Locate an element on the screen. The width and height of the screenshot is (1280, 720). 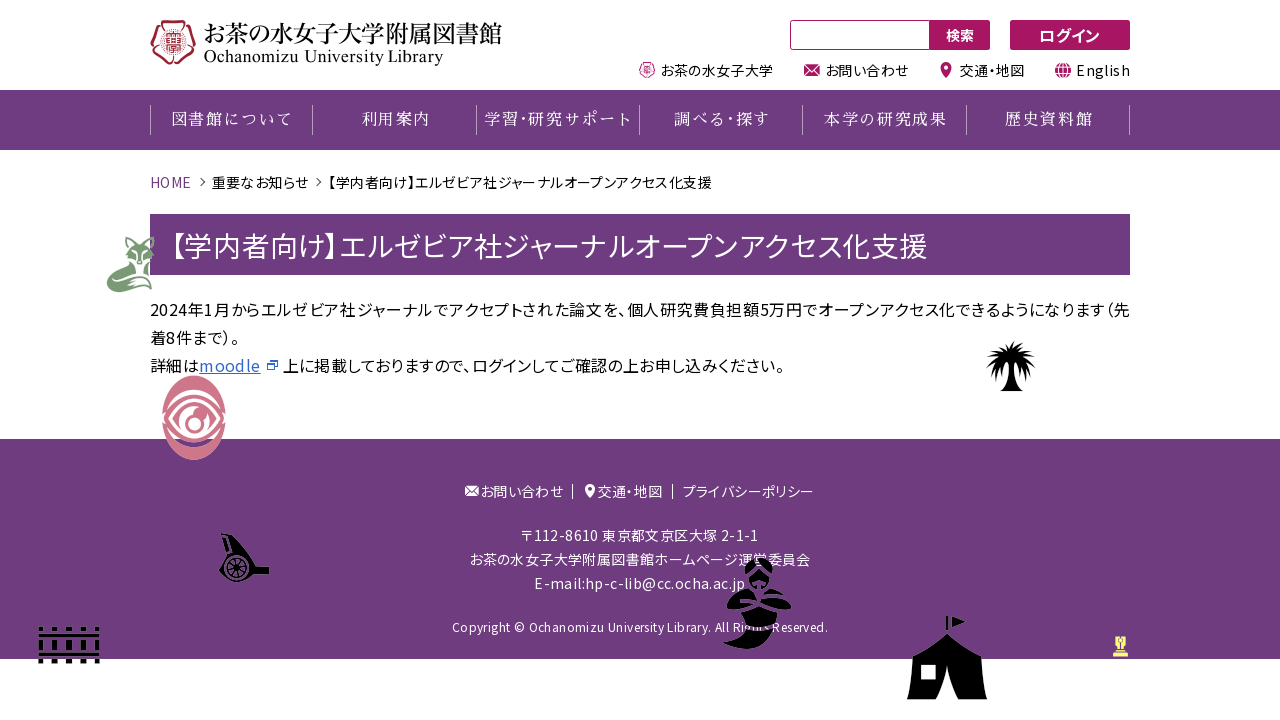
helicopter tail rotor component in a game interface is located at coordinates (243, 557).